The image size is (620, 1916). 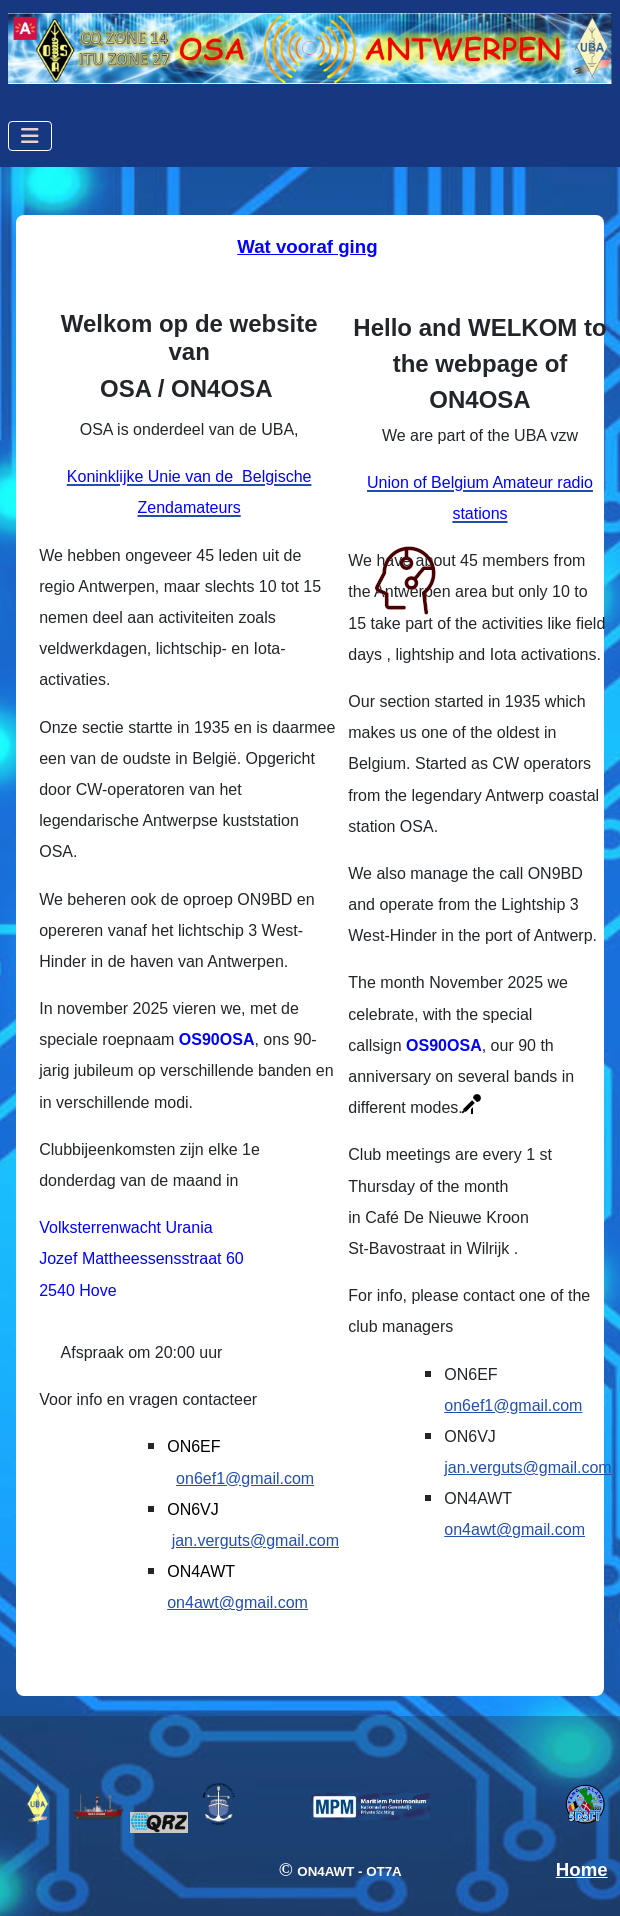 I want to click on access AI or machine learning features, so click(x=406, y=580).